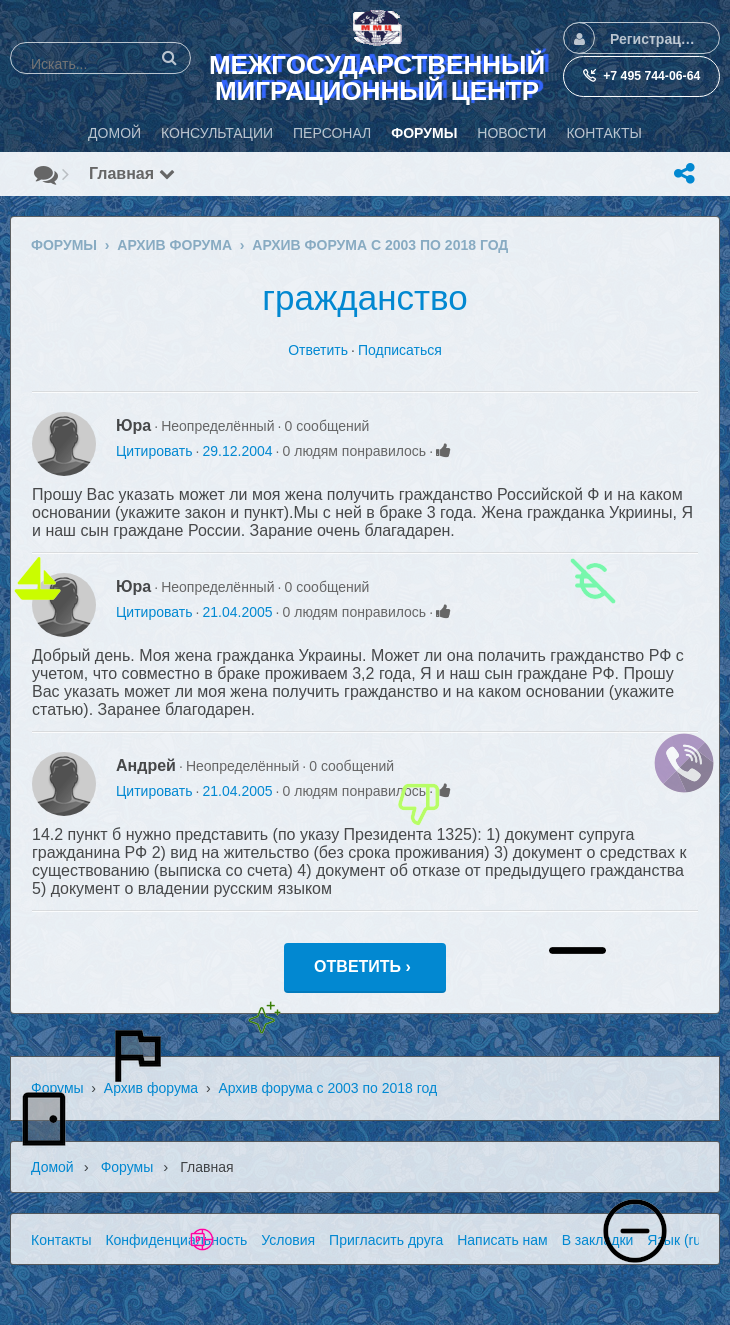 This screenshot has height=1325, width=730. What do you see at coordinates (264, 1018) in the screenshot?
I see `indicates AI-generated or enhanced content` at bounding box center [264, 1018].